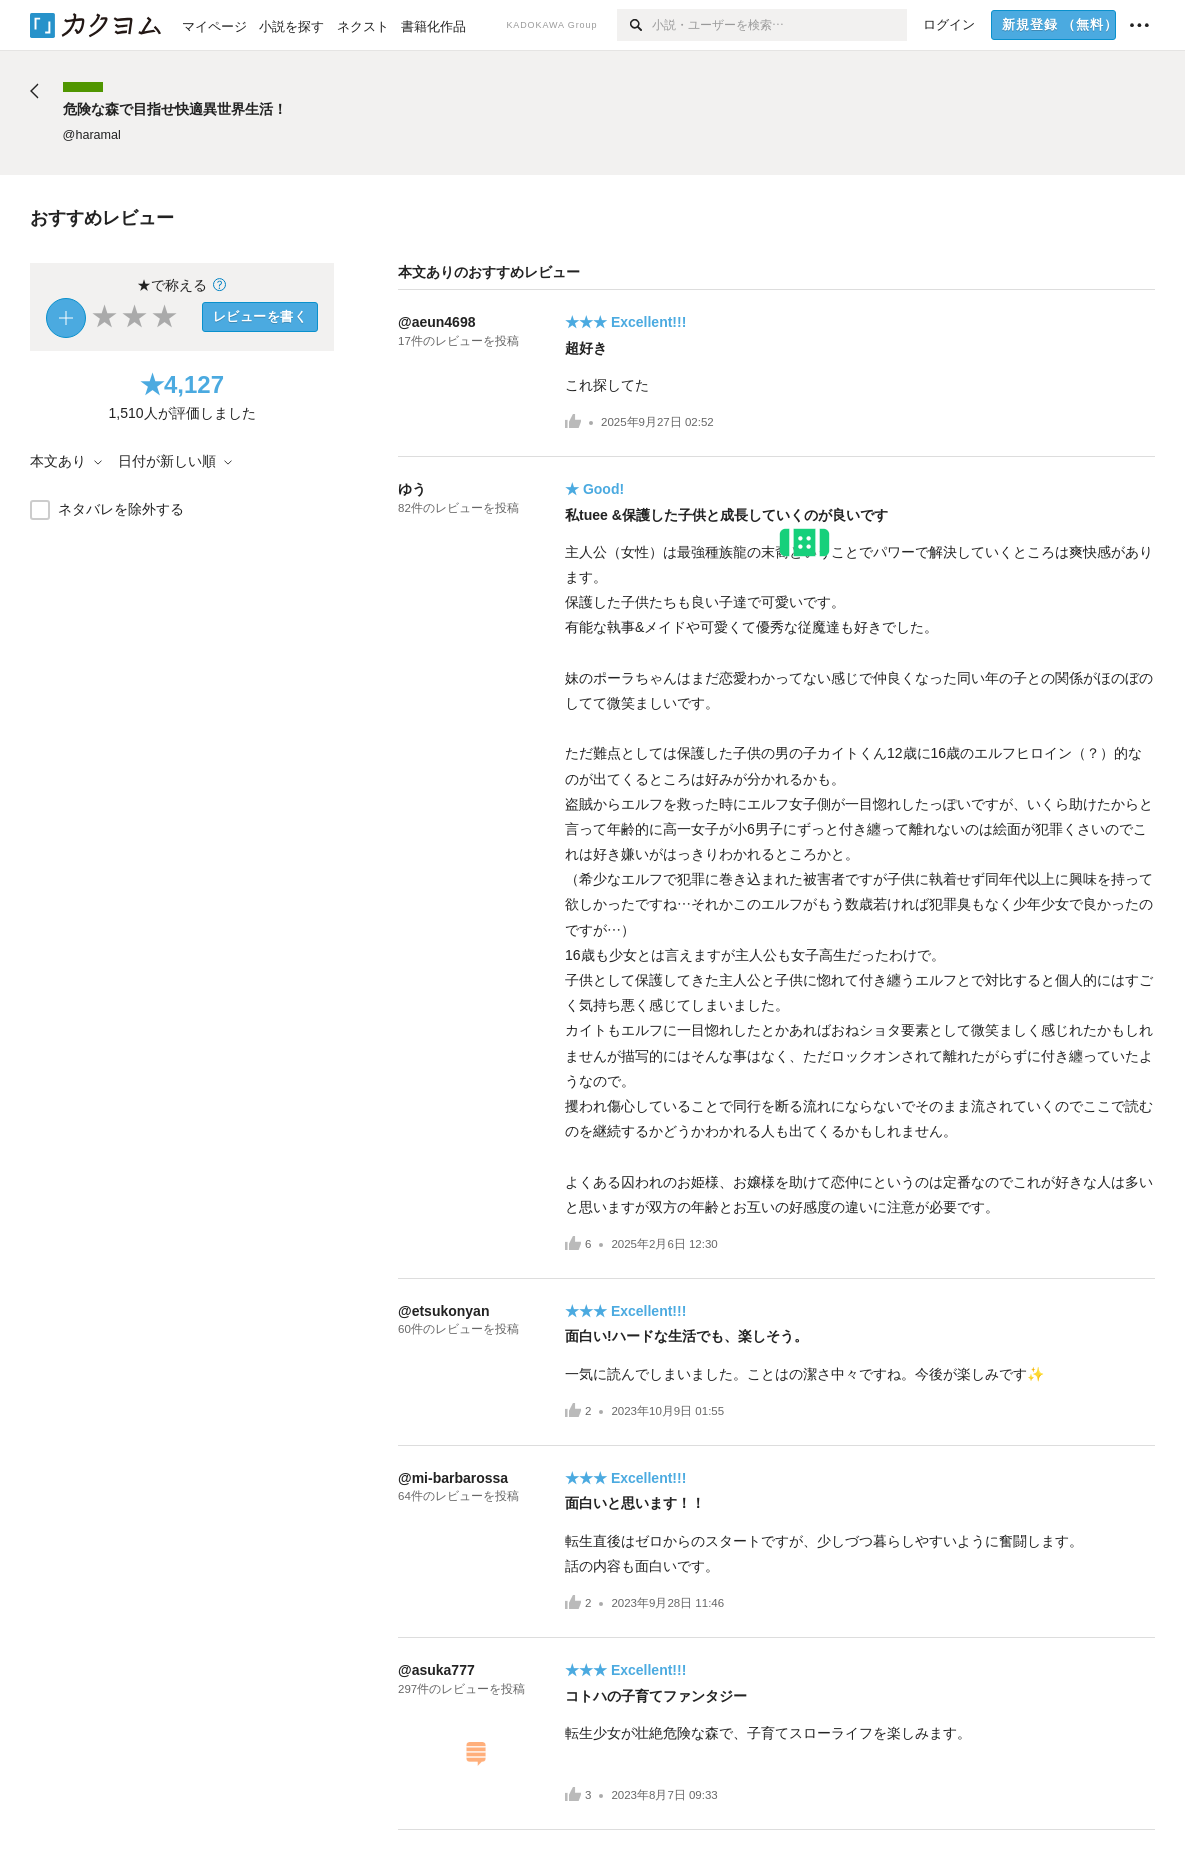  What do you see at coordinates (476, 1754) in the screenshot?
I see `stack exchange logo` at bounding box center [476, 1754].